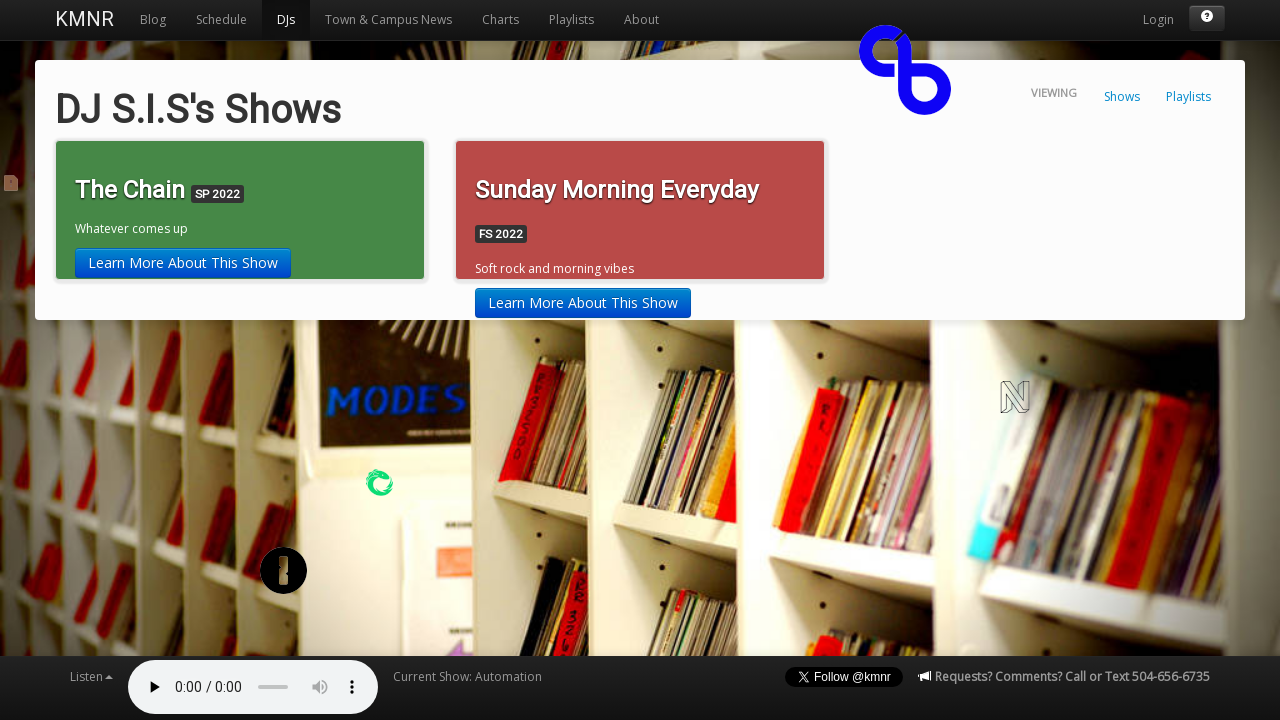 This screenshot has height=720, width=1280. Describe the element at coordinates (11, 183) in the screenshot. I see `file with warning or error status` at that location.